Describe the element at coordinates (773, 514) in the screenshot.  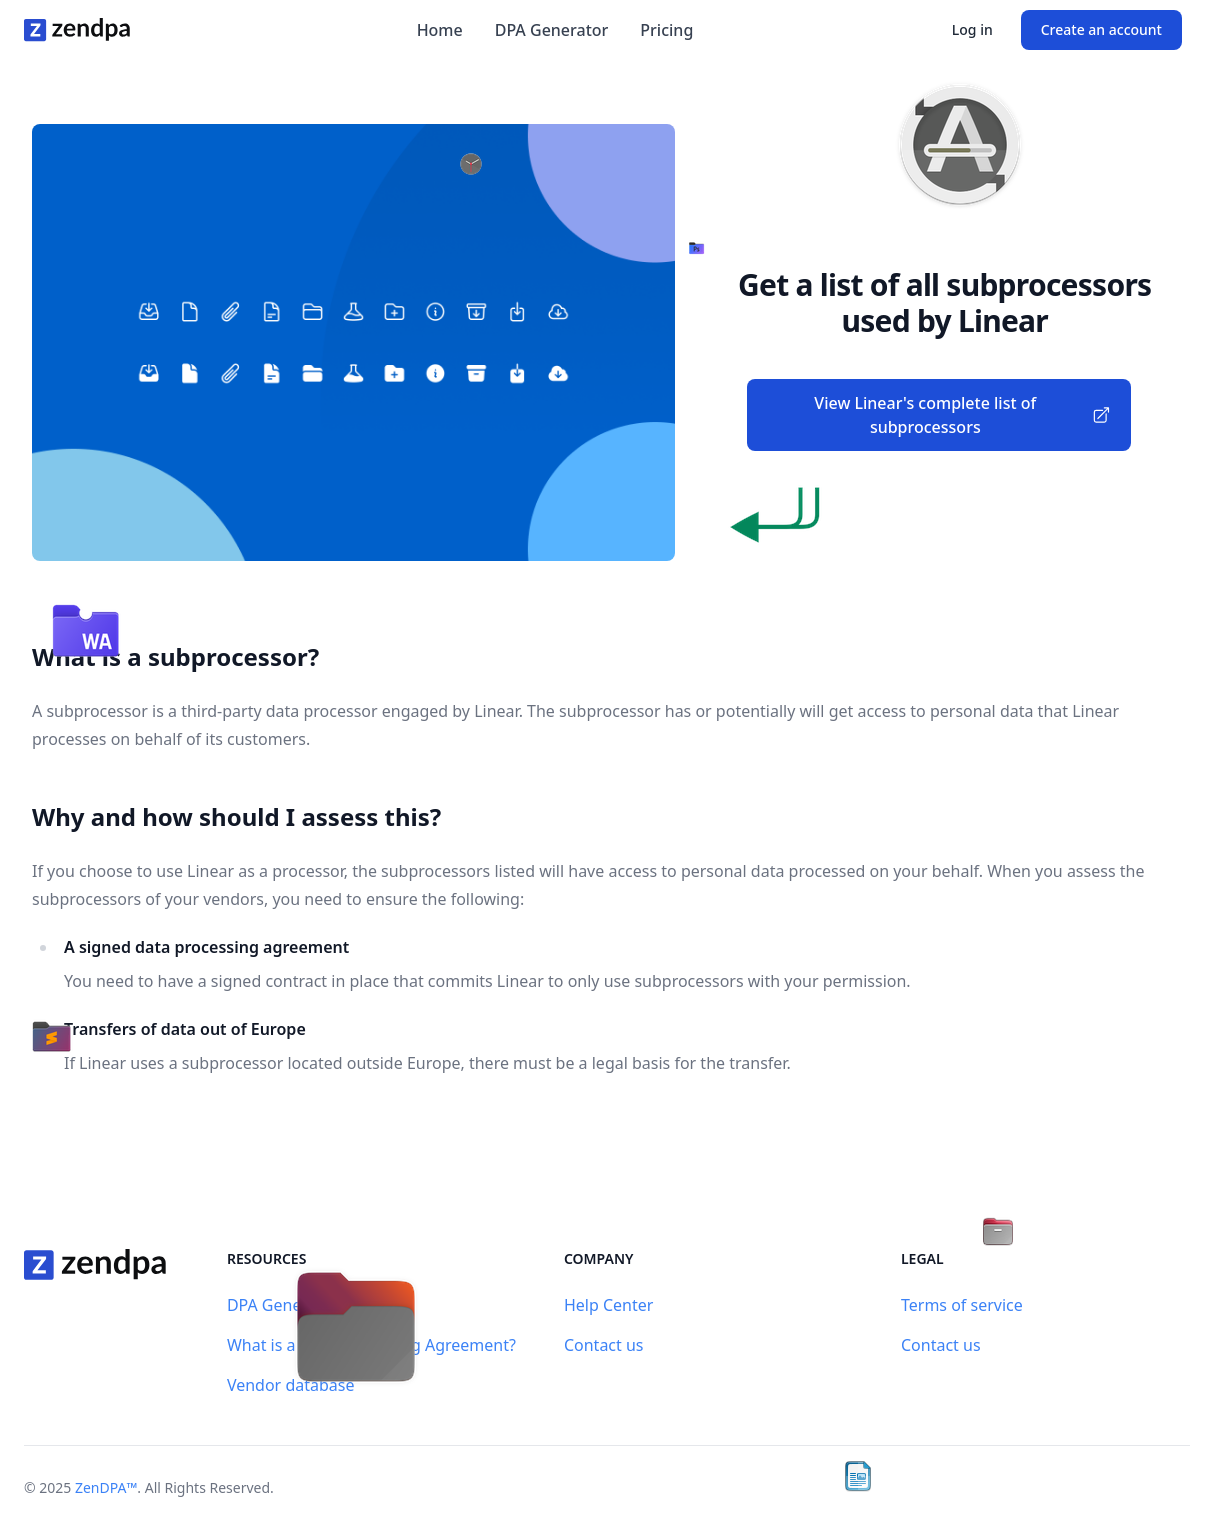
I see `reply to all recipients of an email` at that location.